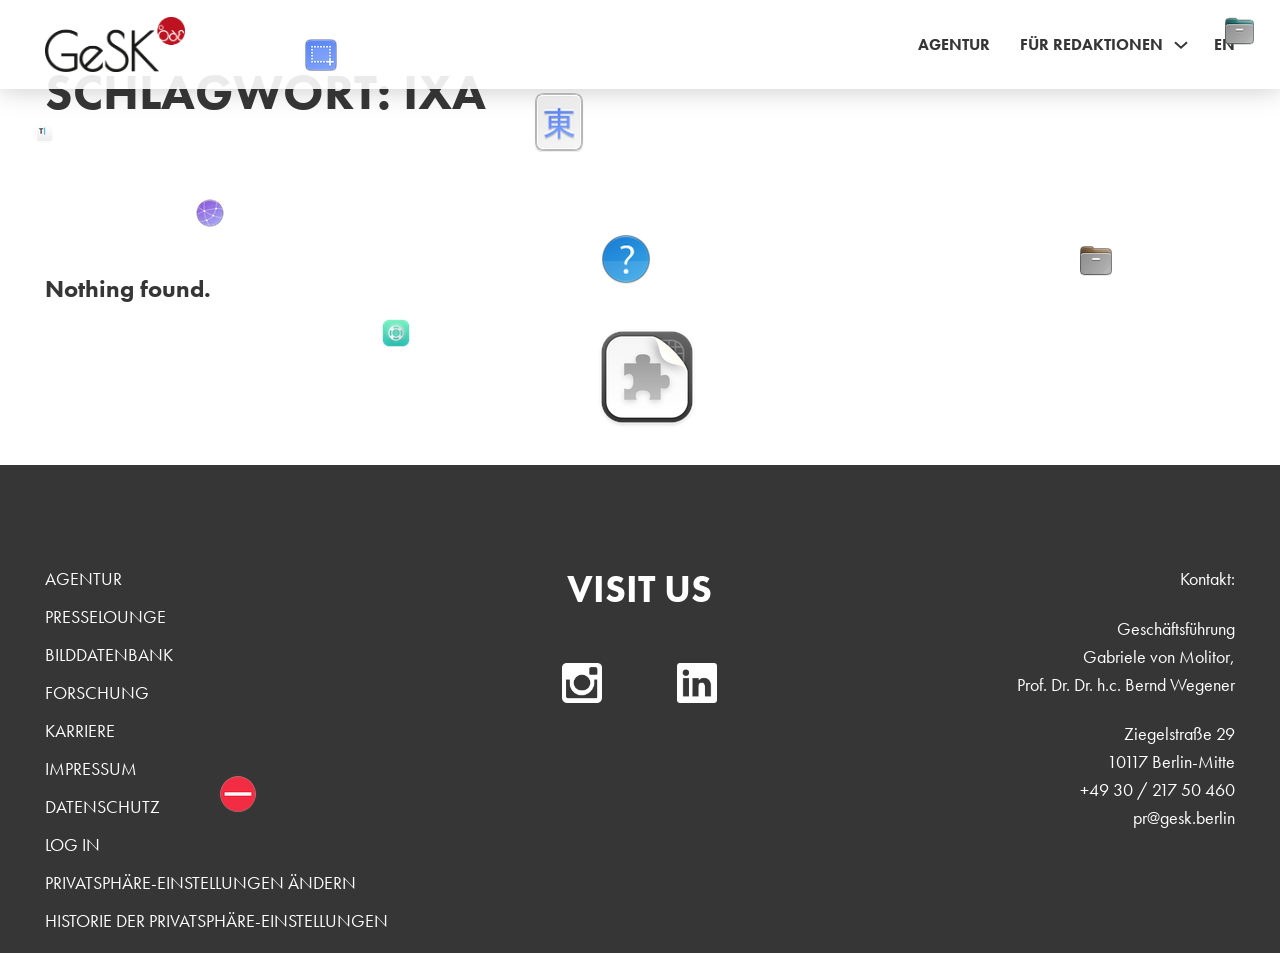  Describe the element at coordinates (626, 259) in the screenshot. I see `open the help center or documentation` at that location.